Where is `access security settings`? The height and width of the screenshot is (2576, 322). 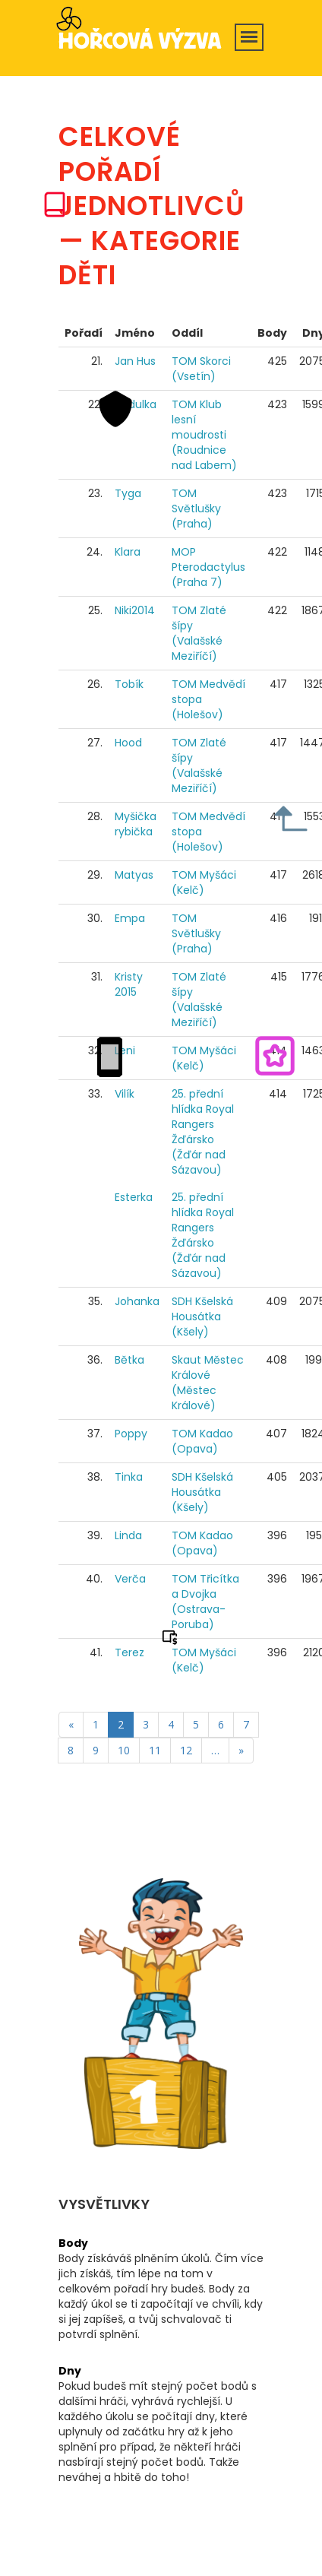
access security settings is located at coordinates (115, 409).